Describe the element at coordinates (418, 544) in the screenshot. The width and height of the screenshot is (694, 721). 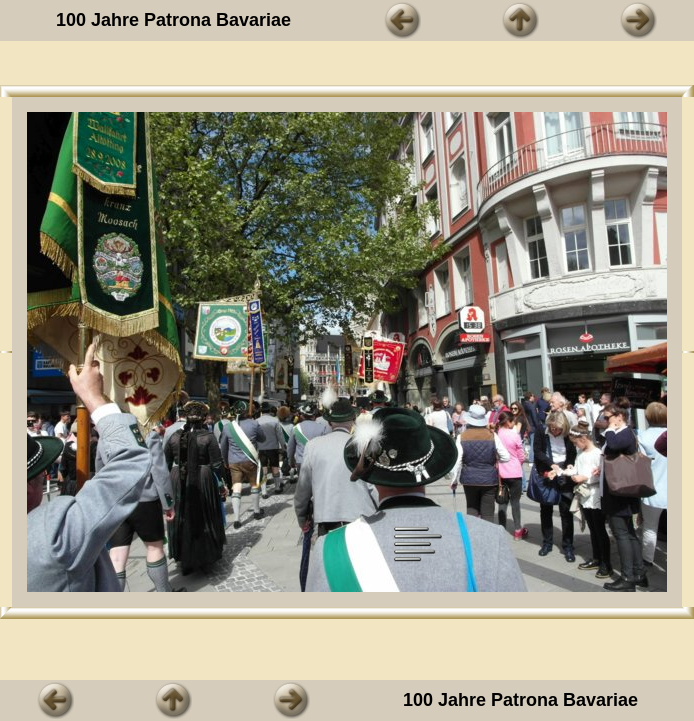
I see `align text to the left margin` at that location.